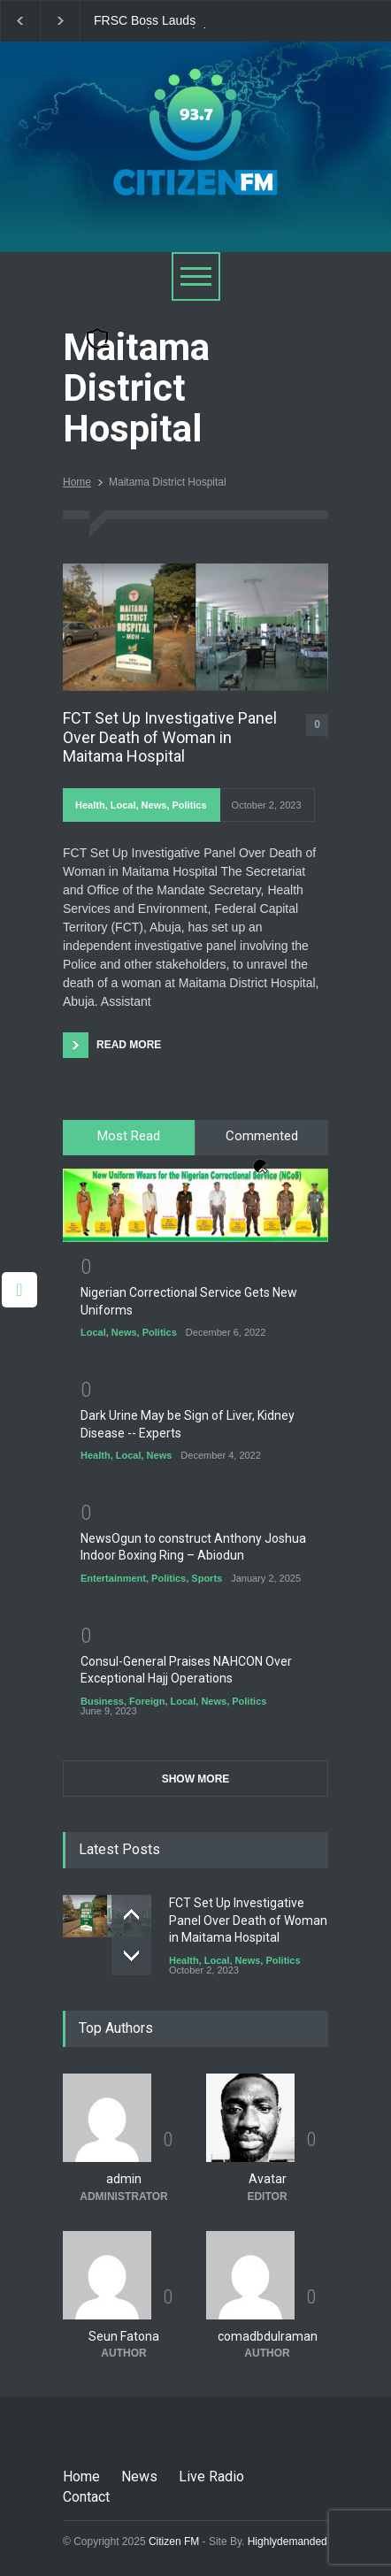 The width and height of the screenshot is (391, 2576). What do you see at coordinates (260, 1166) in the screenshot?
I see `access ping pong or table tennis game` at bounding box center [260, 1166].